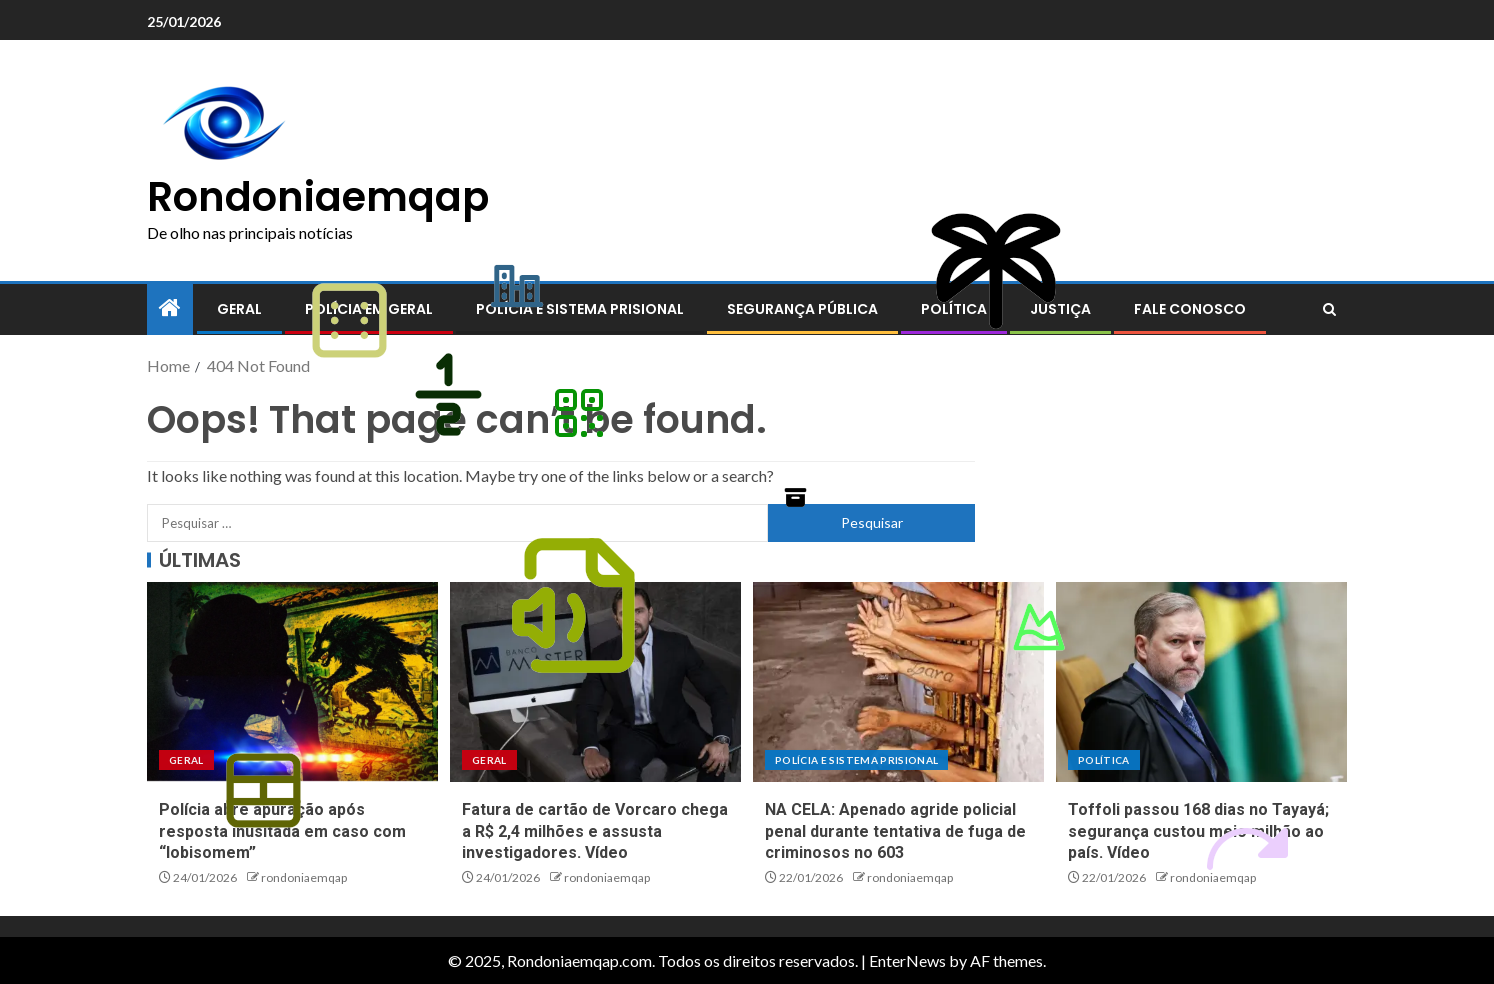 The image size is (1494, 984). Describe the element at coordinates (996, 269) in the screenshot. I see `indicates a tropical or vacation-related category` at that location.